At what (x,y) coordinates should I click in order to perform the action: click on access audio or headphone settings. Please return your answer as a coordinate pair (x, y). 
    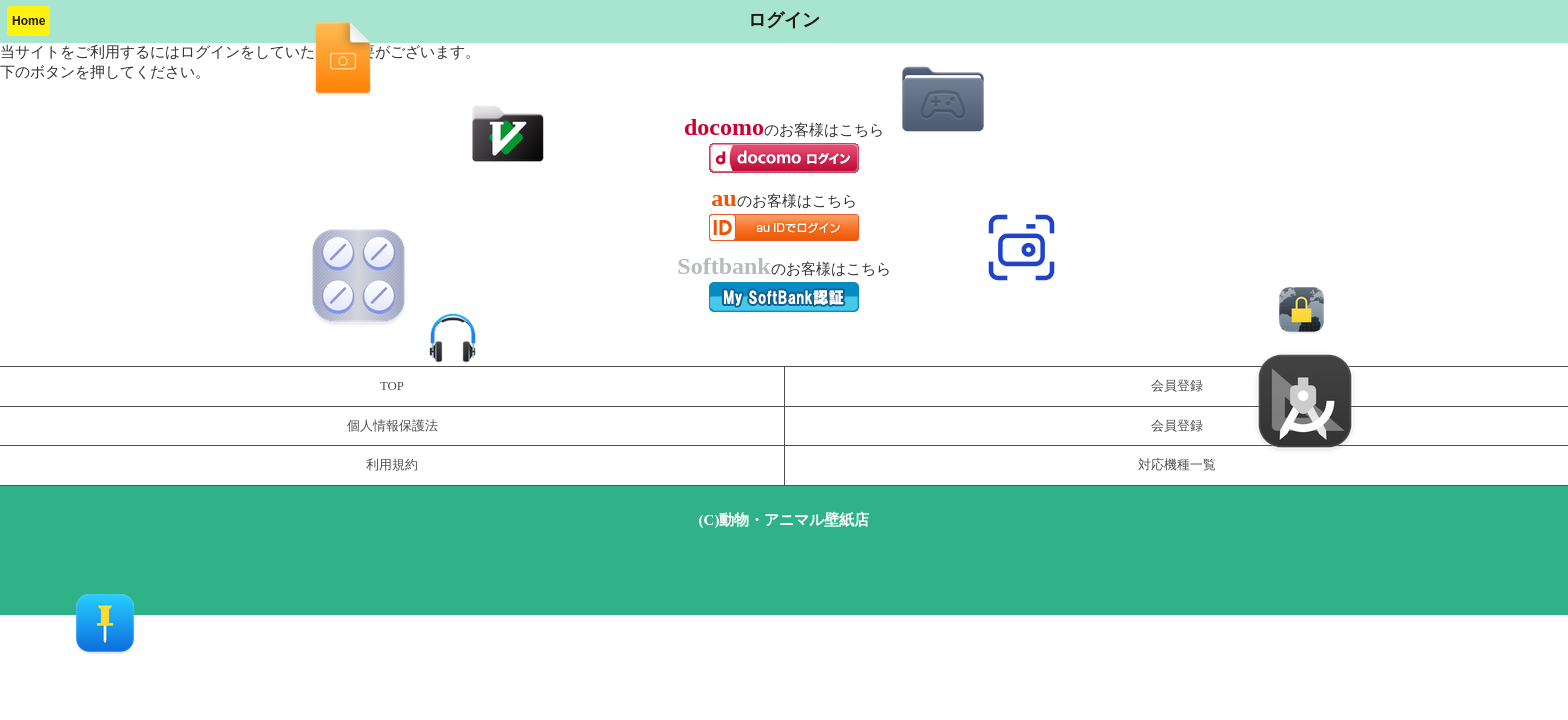
    Looking at the image, I should click on (452, 340).